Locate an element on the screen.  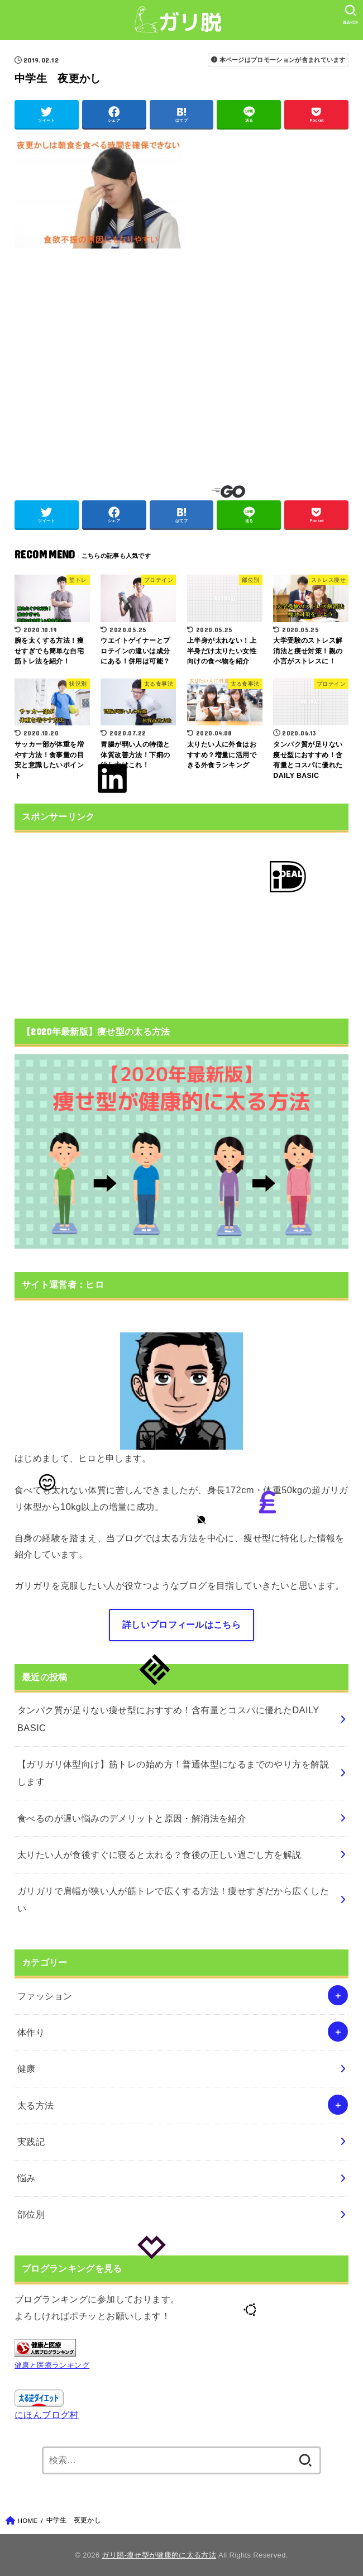
open LinkedIn app or website is located at coordinates (112, 778).